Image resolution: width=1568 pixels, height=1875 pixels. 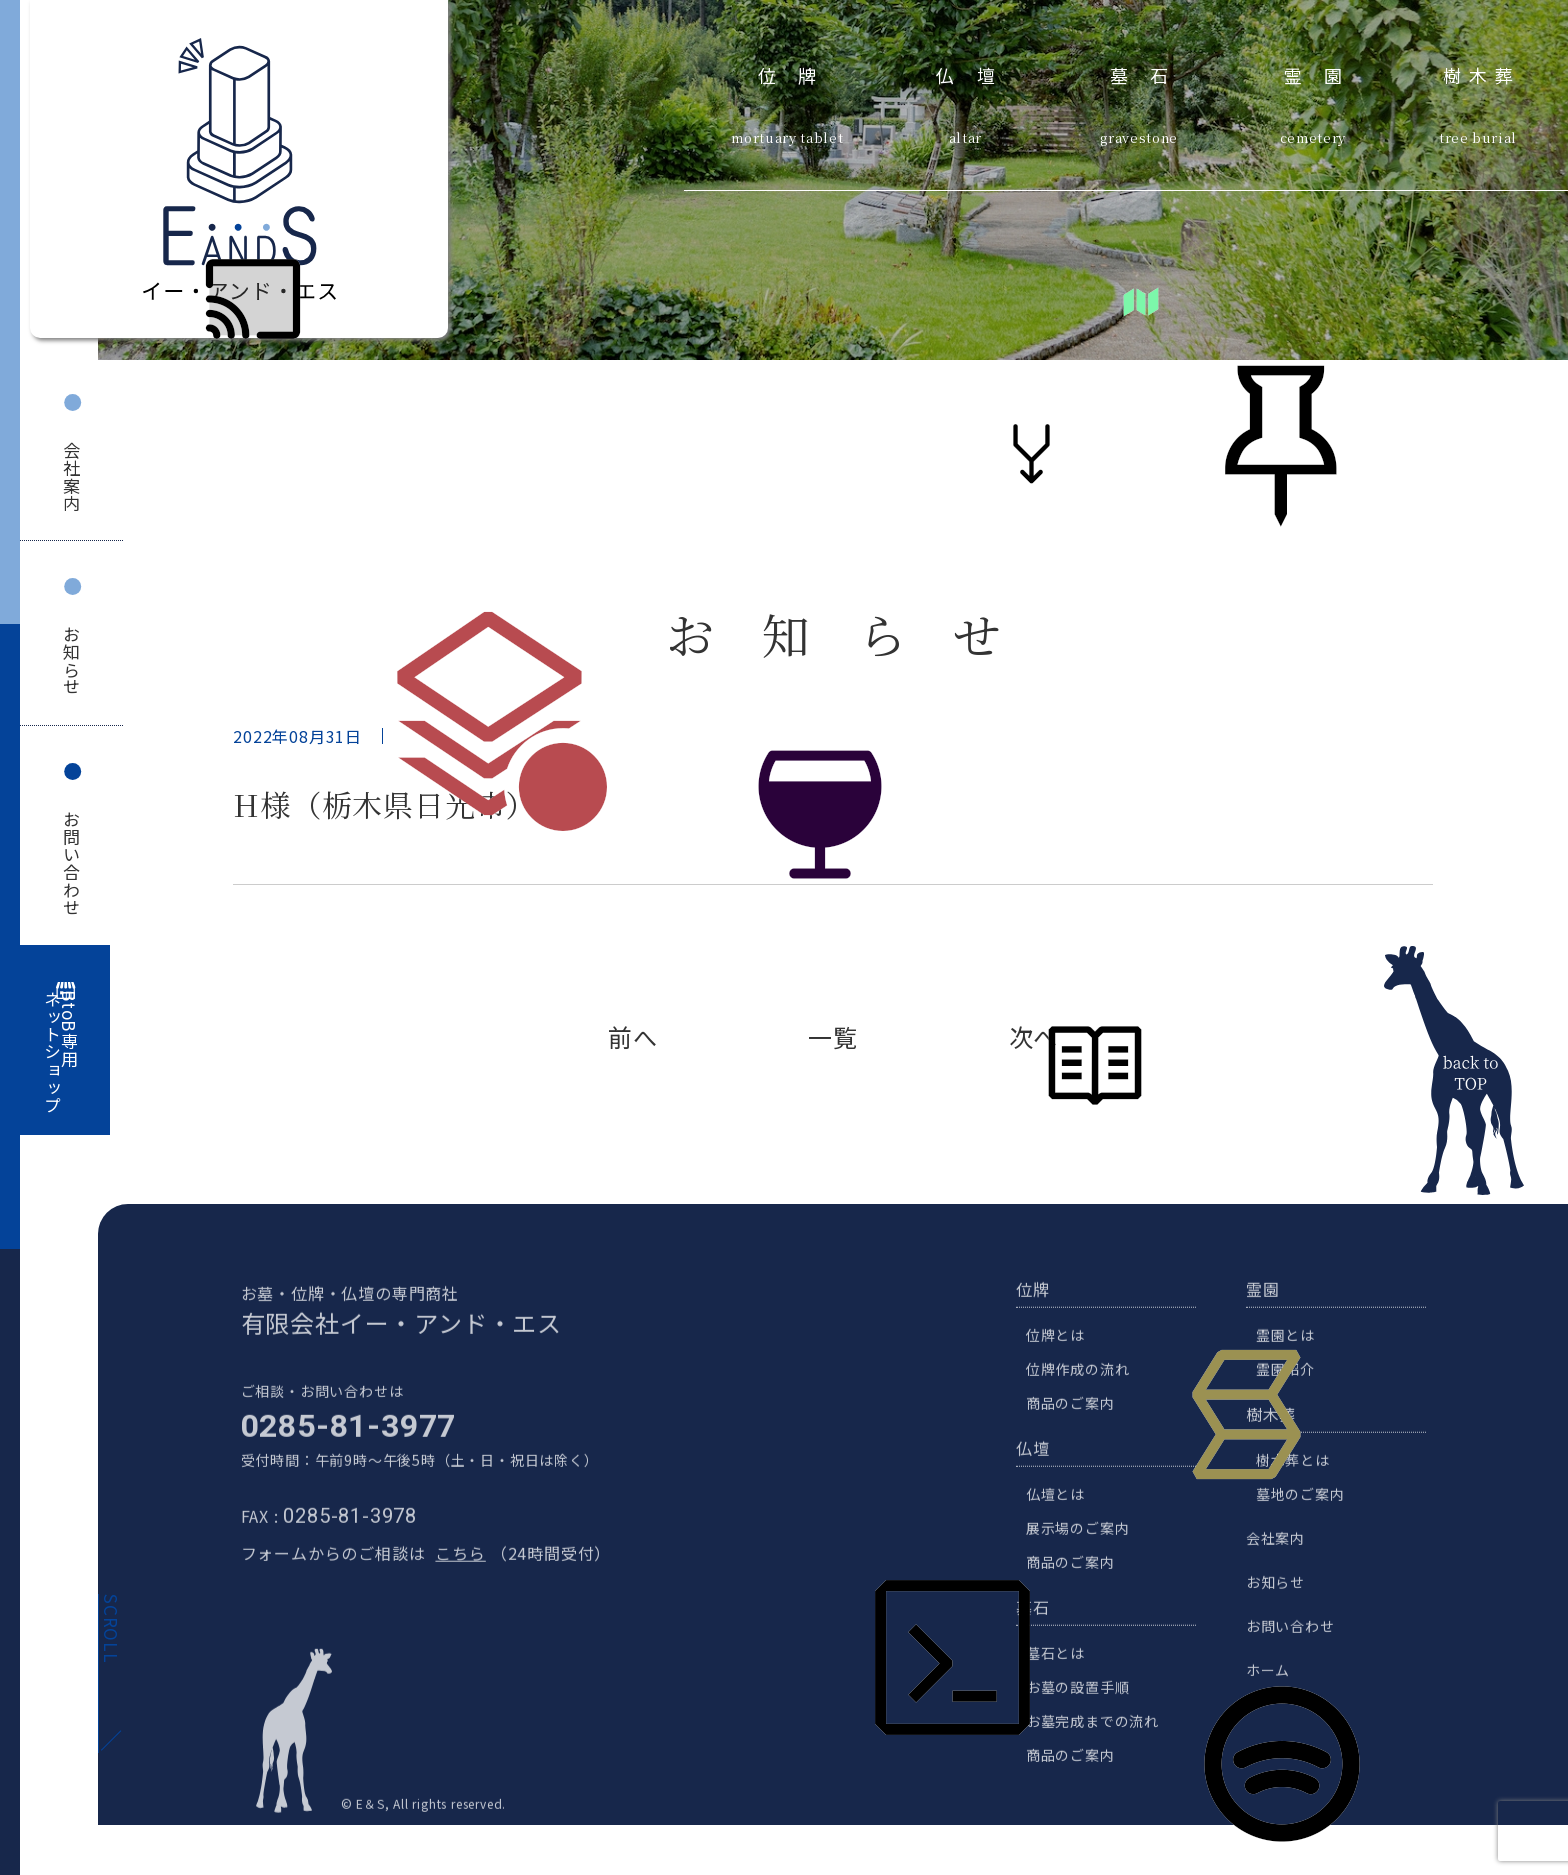 I want to click on open the integrated terminal, so click(x=952, y=1657).